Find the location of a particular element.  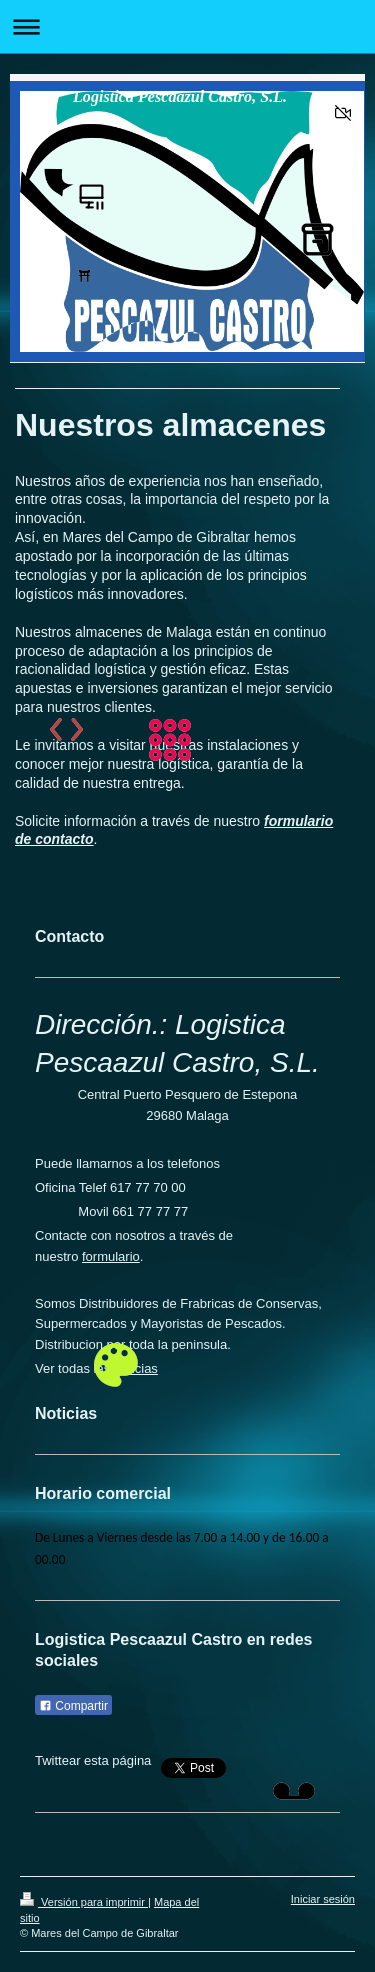

pause media playback on desktop display is located at coordinates (91, 196).